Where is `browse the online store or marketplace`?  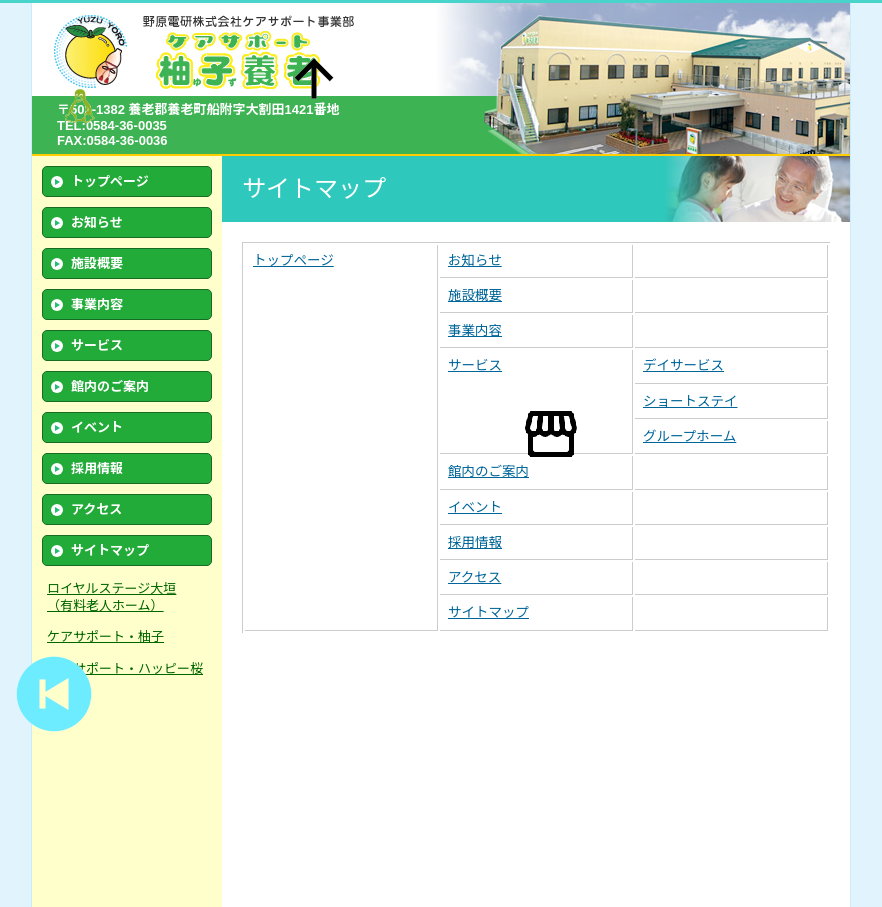 browse the online store or marketplace is located at coordinates (551, 434).